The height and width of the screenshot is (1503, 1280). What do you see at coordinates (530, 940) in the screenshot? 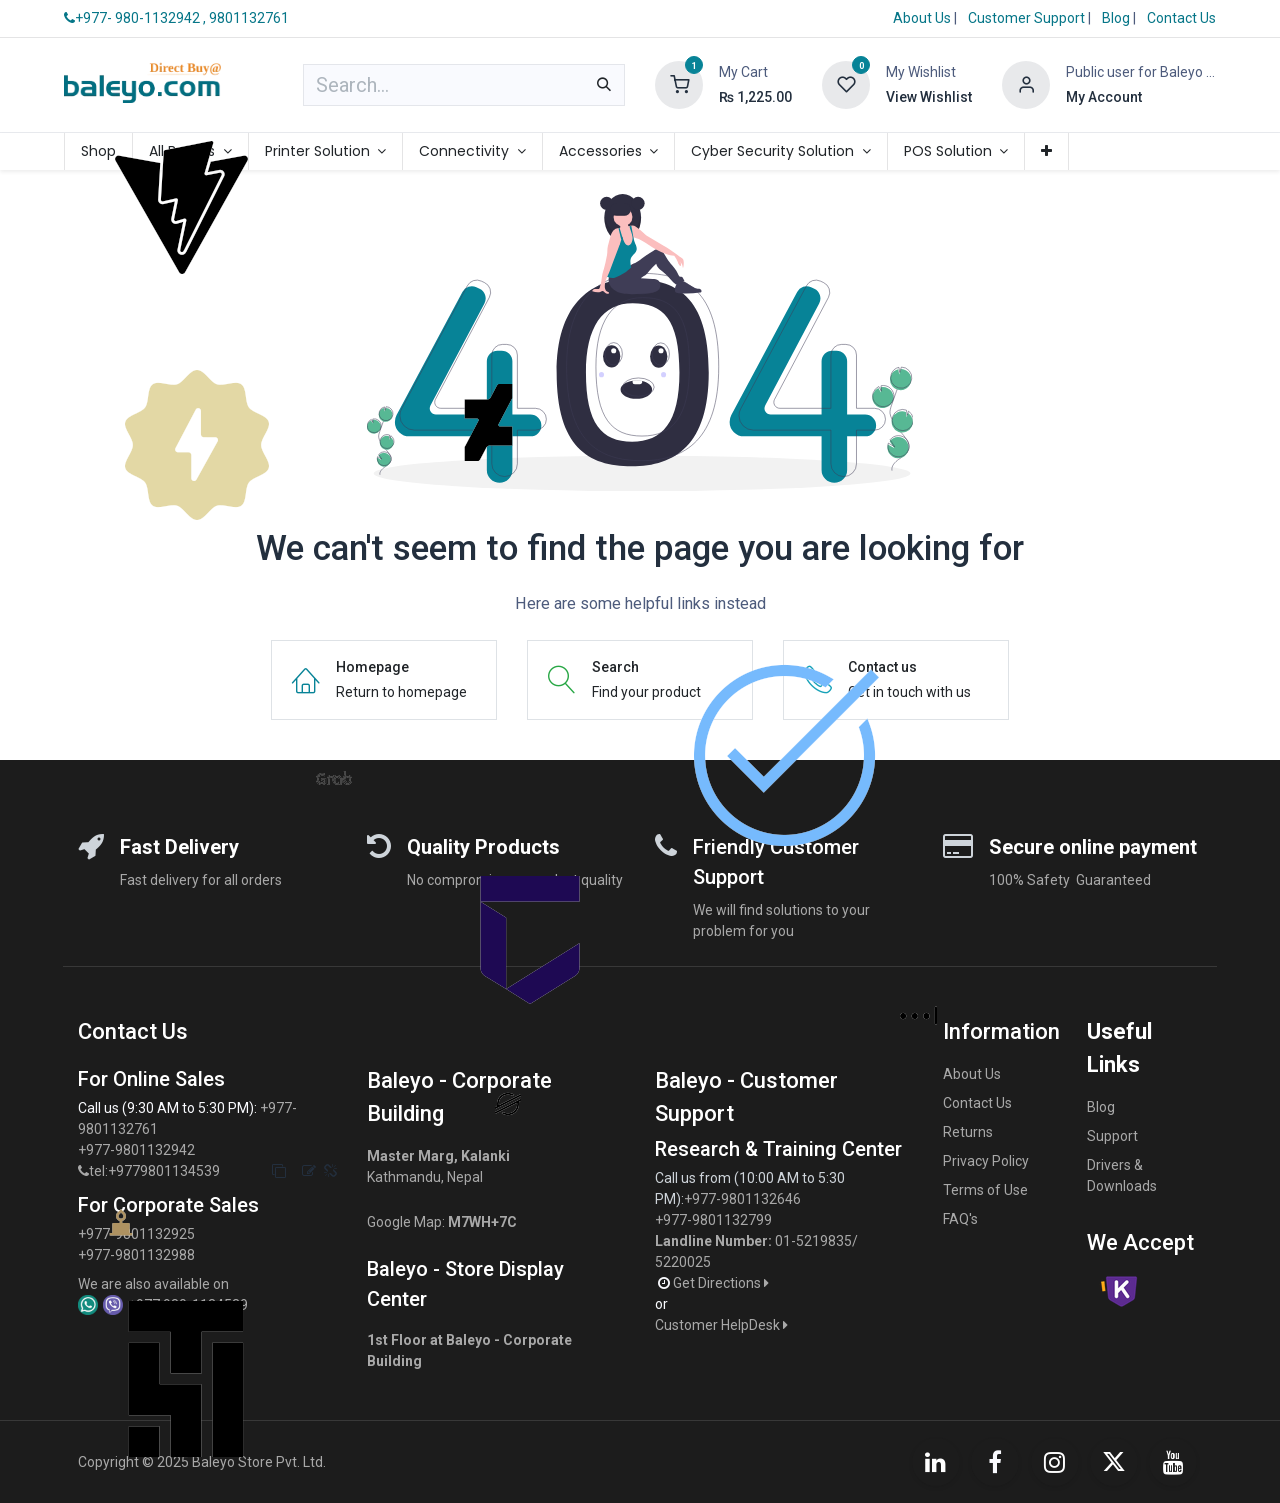
I see `open Google Chronicle security platform` at bounding box center [530, 940].